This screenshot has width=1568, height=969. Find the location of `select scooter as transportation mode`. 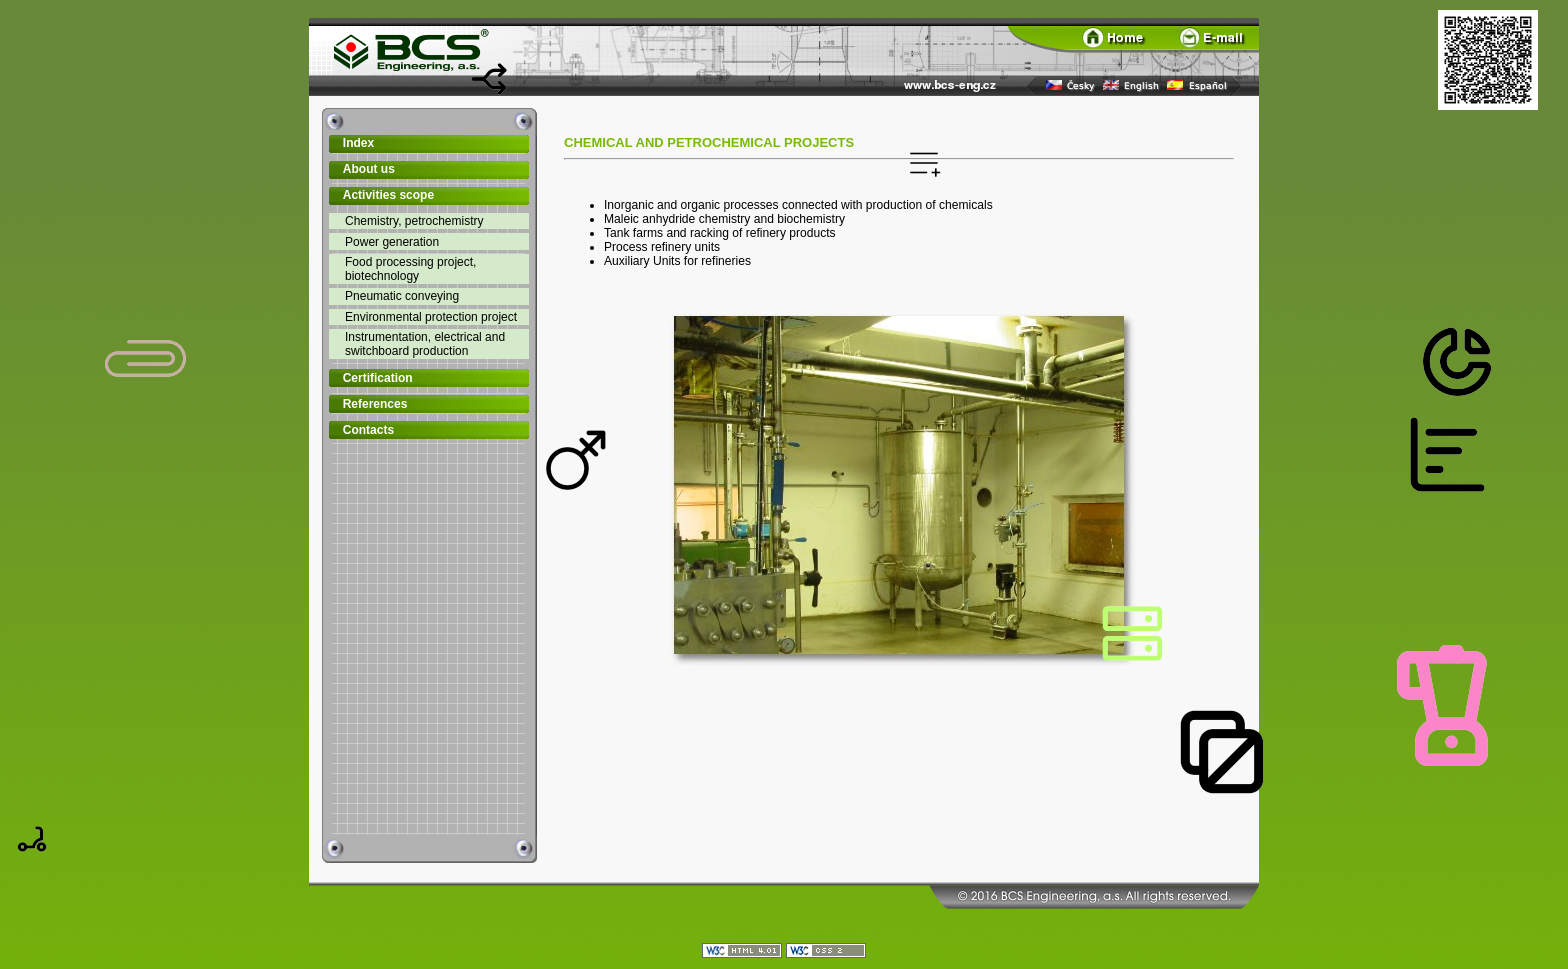

select scooter as transportation mode is located at coordinates (32, 839).